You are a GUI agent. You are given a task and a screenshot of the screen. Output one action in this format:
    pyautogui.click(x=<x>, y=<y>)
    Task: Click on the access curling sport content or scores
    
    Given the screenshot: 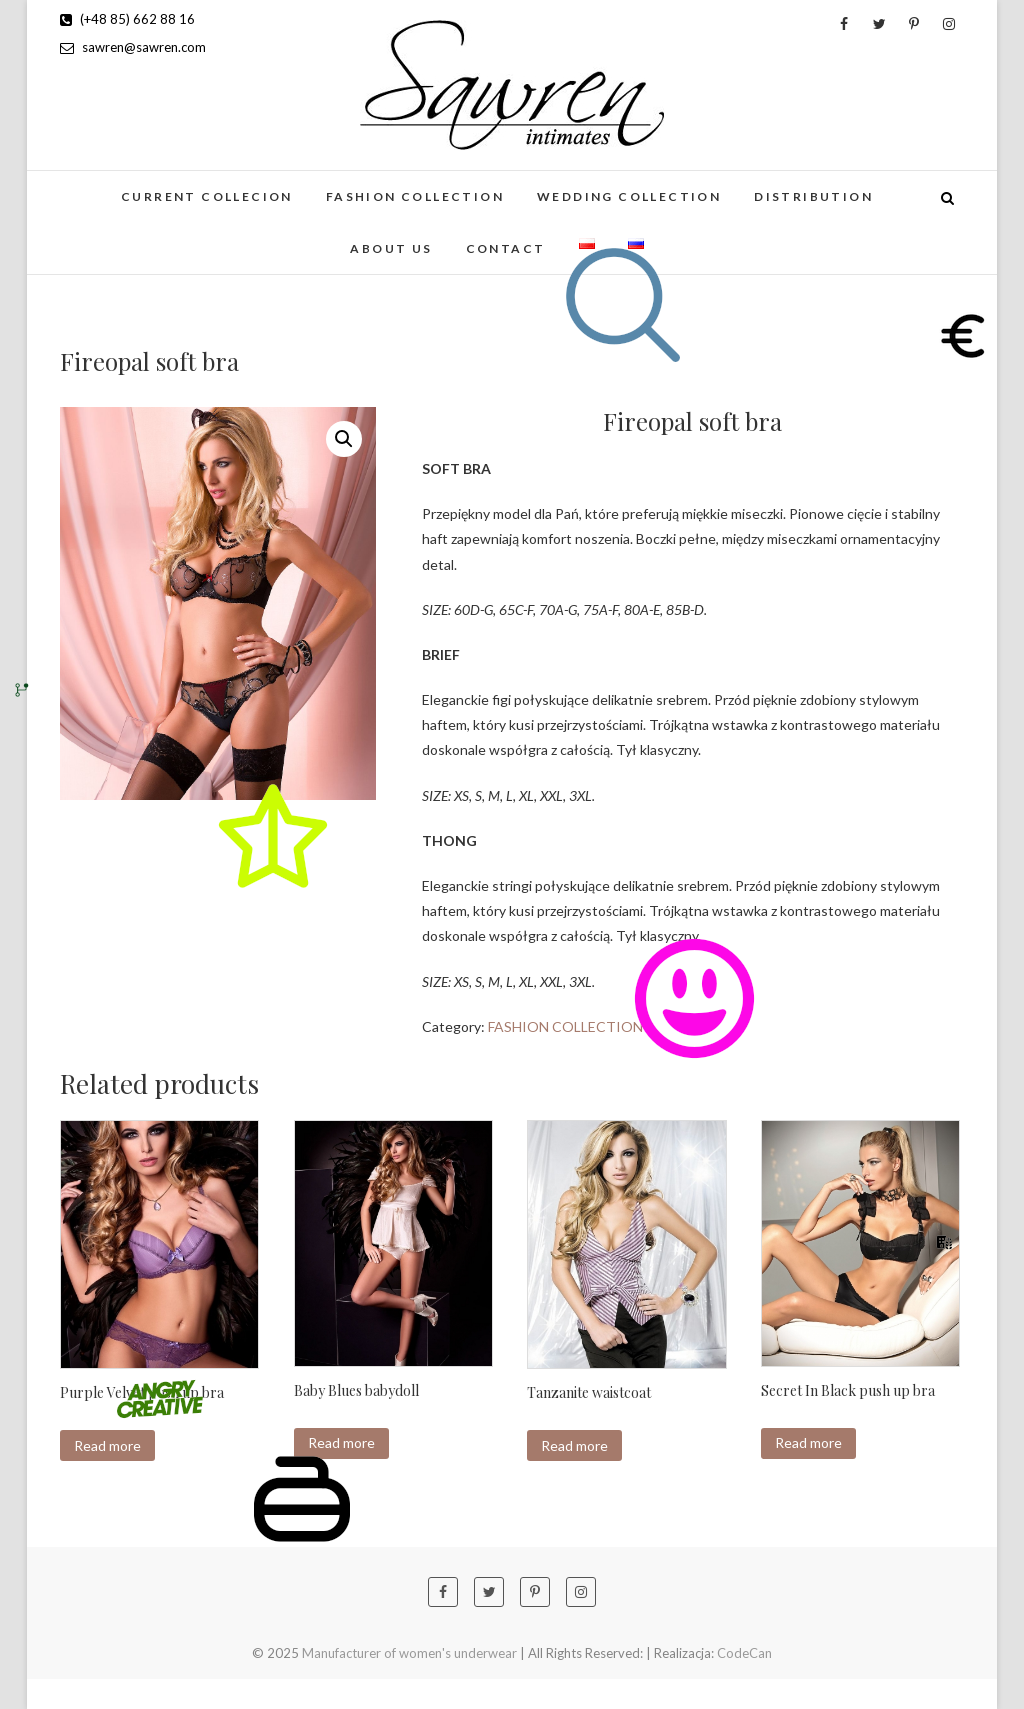 What is the action you would take?
    pyautogui.click(x=302, y=1499)
    